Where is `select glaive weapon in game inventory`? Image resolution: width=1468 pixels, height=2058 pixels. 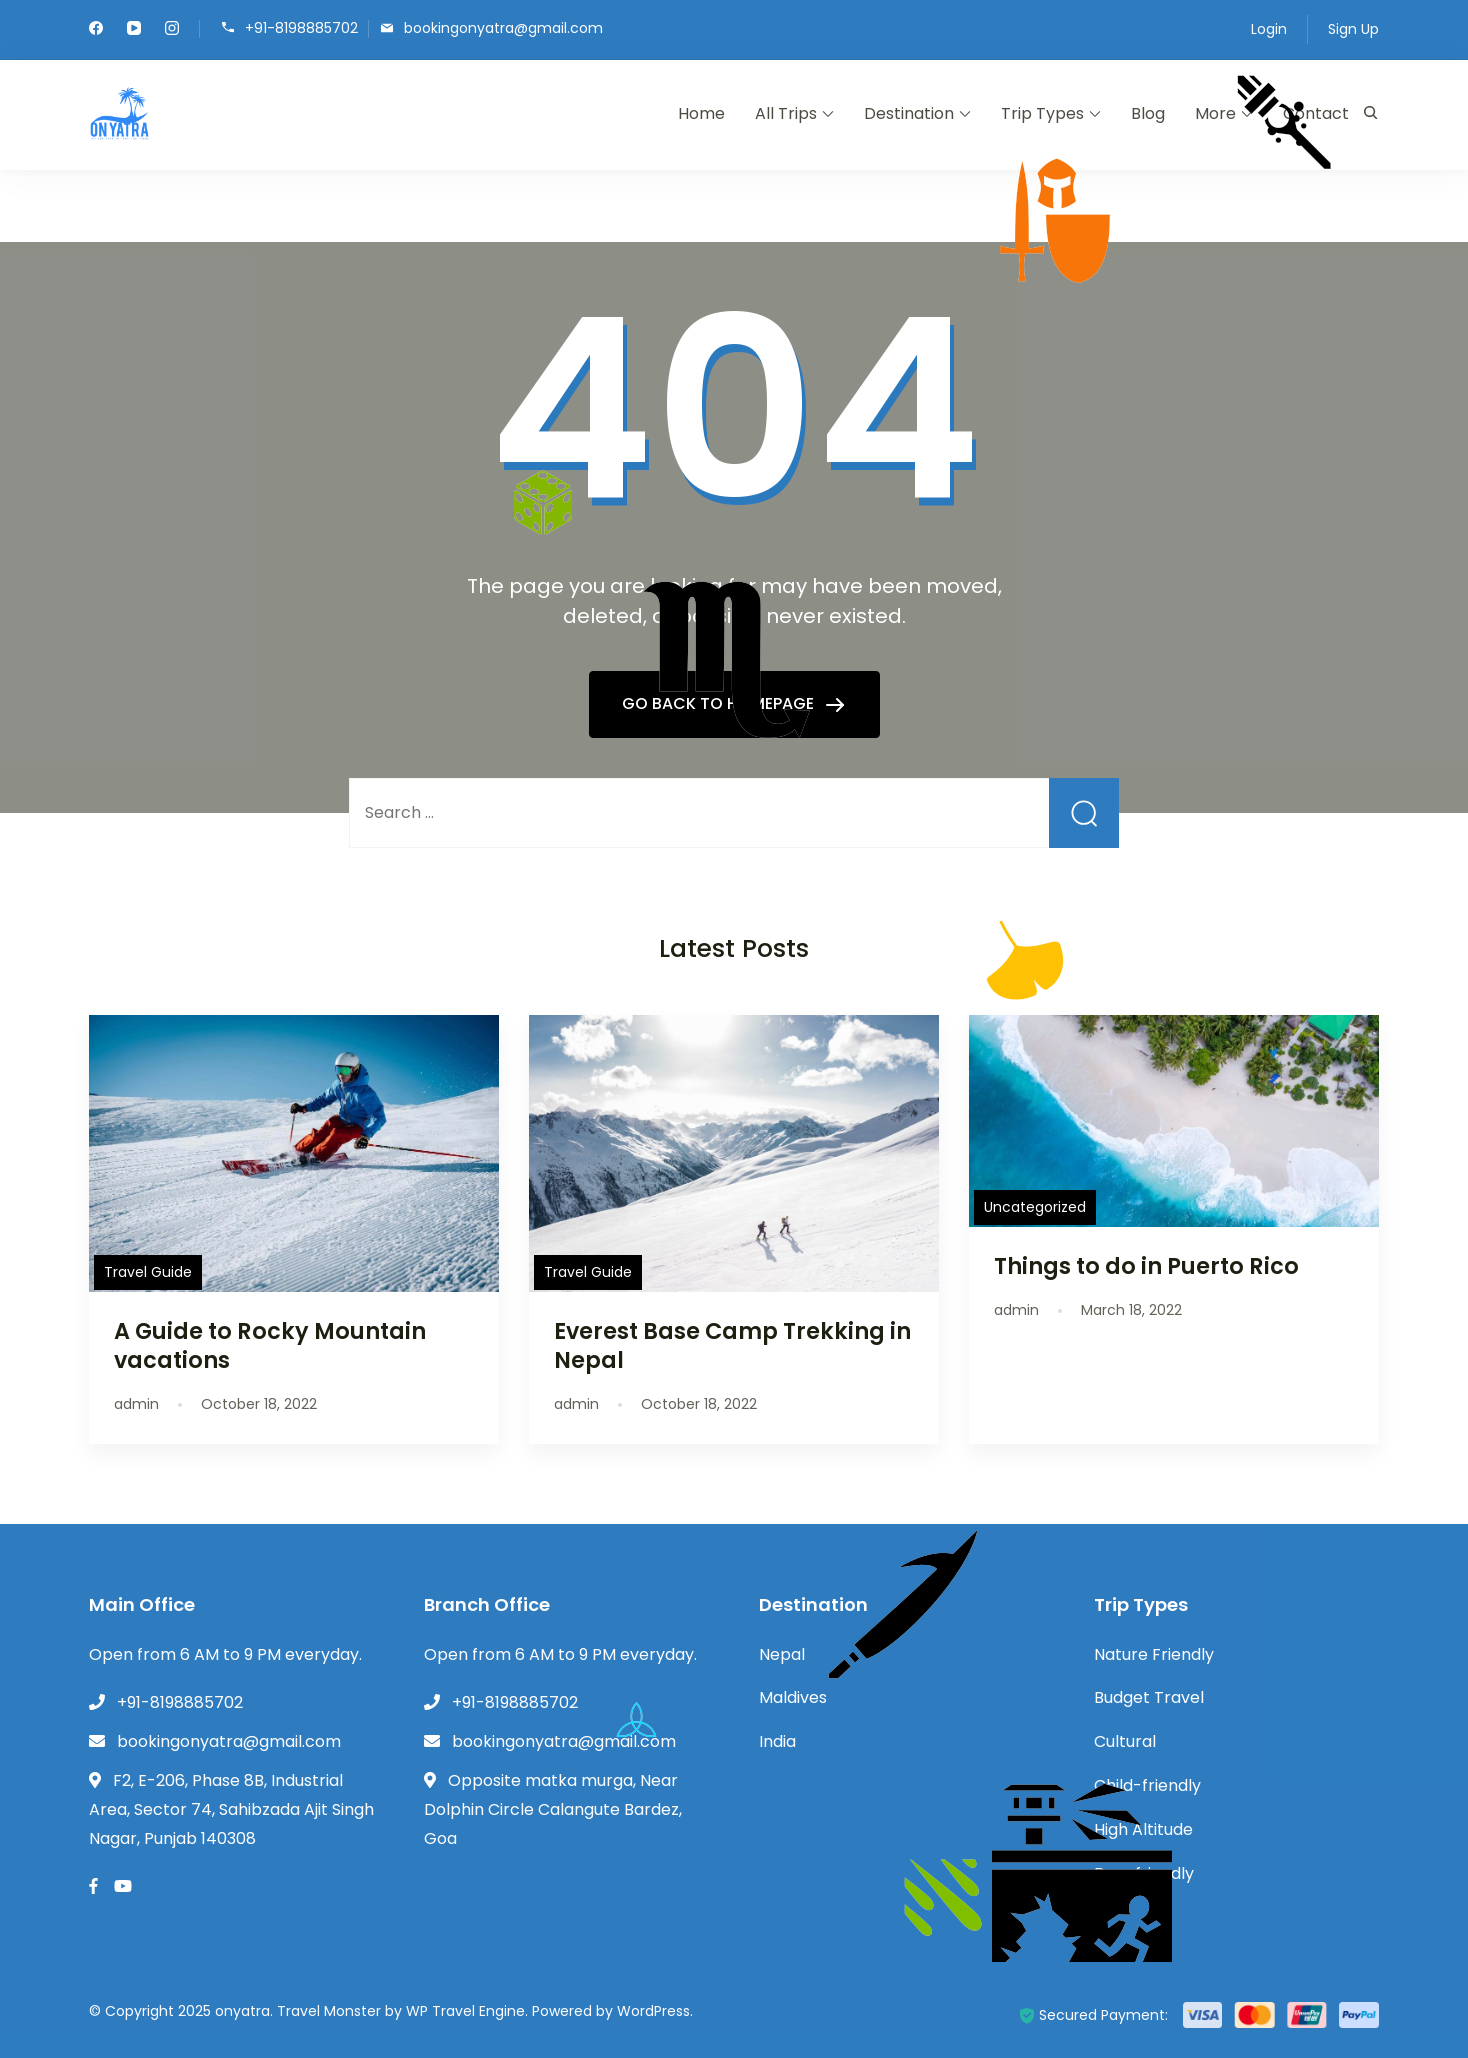
select glaive weapon in game inventory is located at coordinates (904, 1603).